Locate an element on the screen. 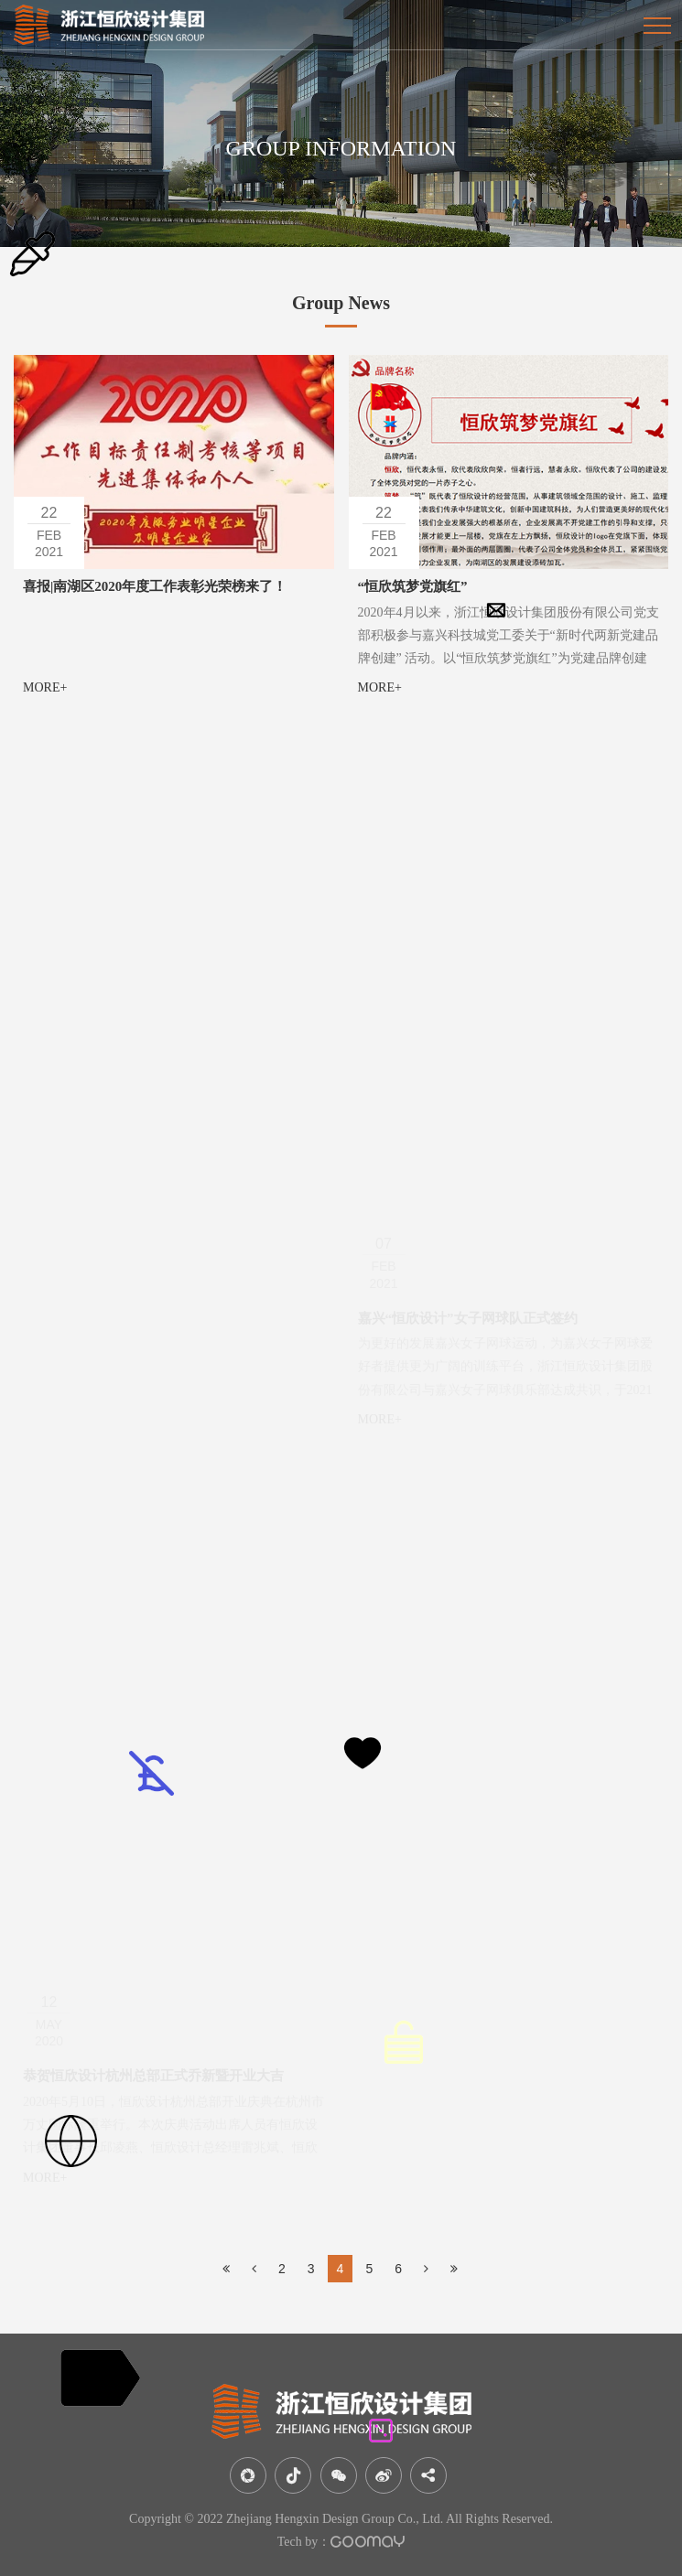  open your inbox is located at coordinates (496, 610).